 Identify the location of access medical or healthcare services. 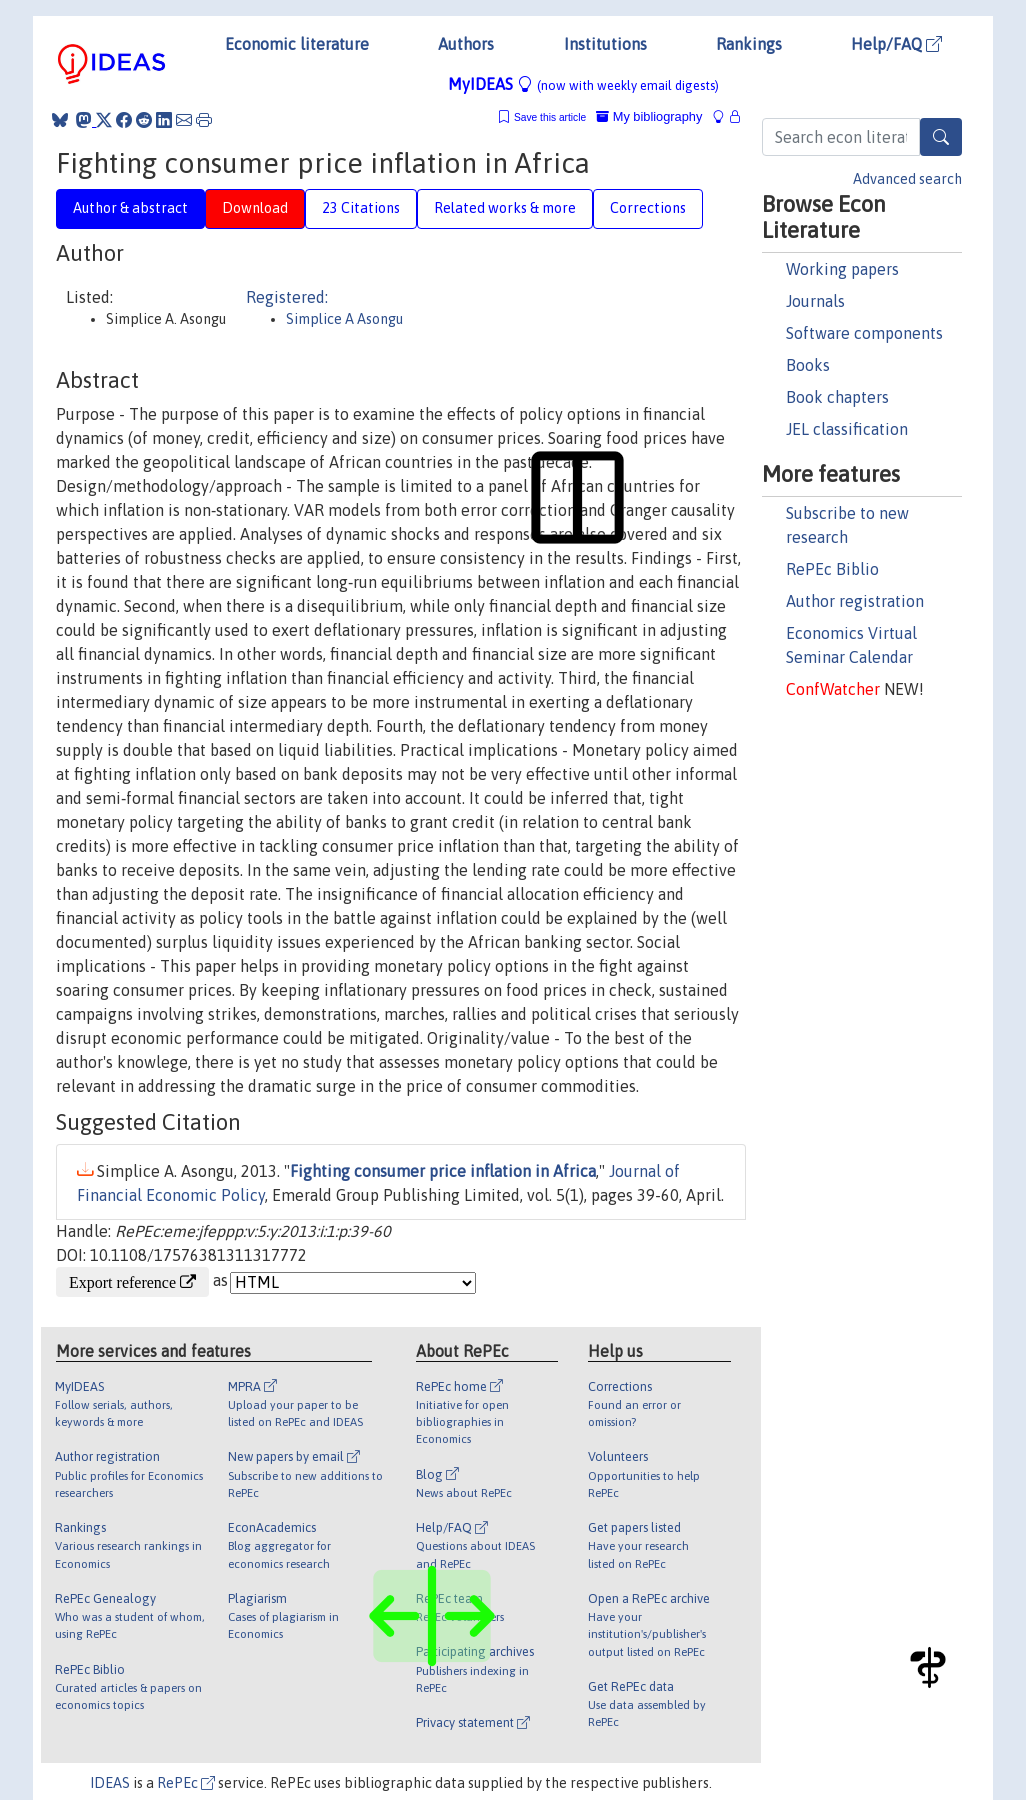
(929, 1667).